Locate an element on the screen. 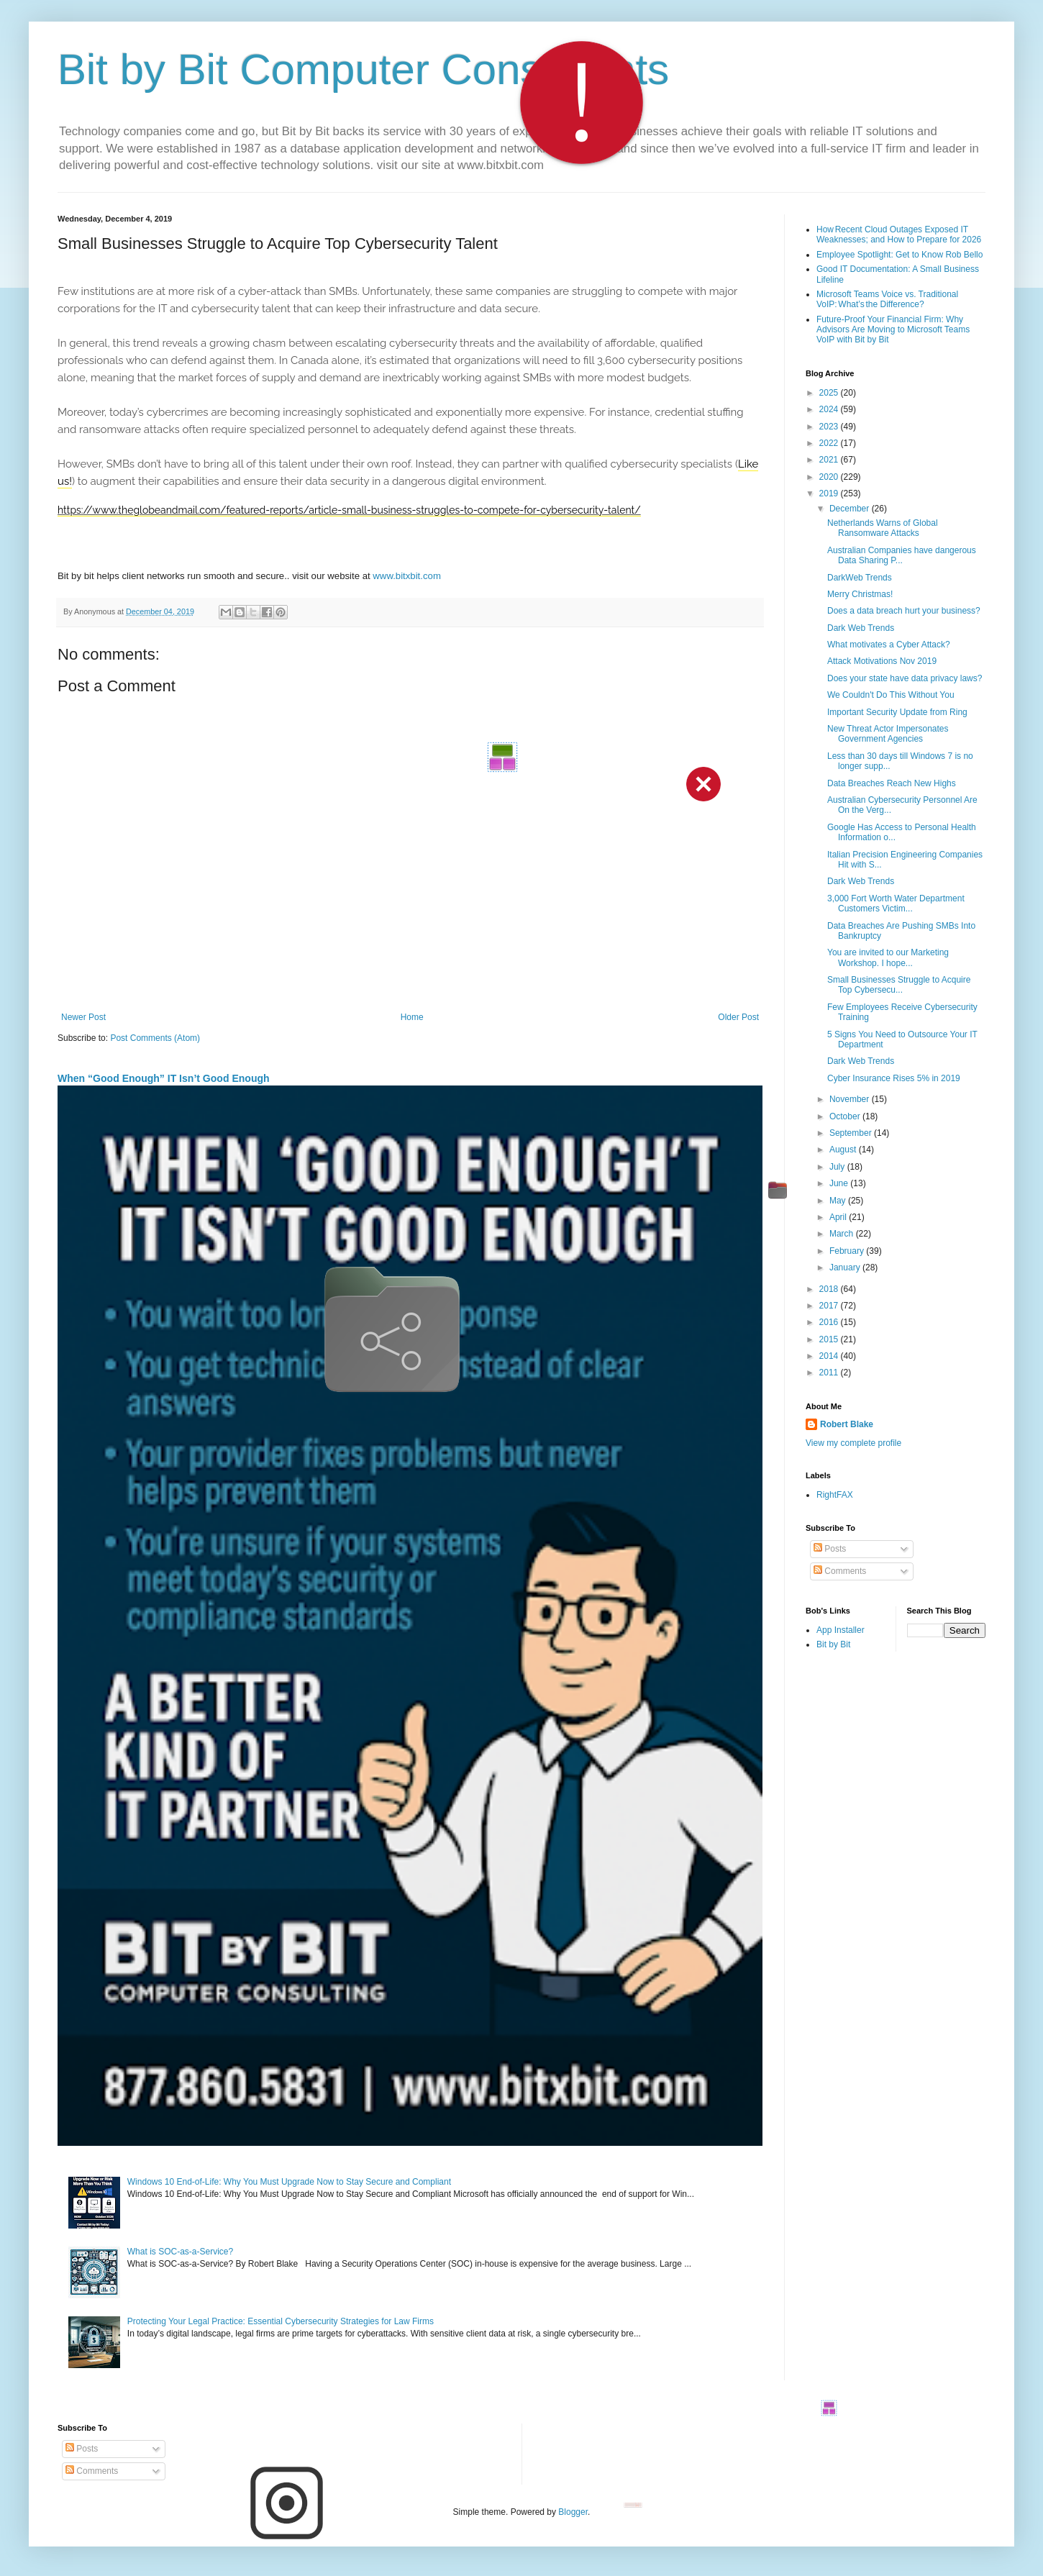 The image size is (1043, 2576). connect a pink bluetooth keyboard is located at coordinates (633, 2505).